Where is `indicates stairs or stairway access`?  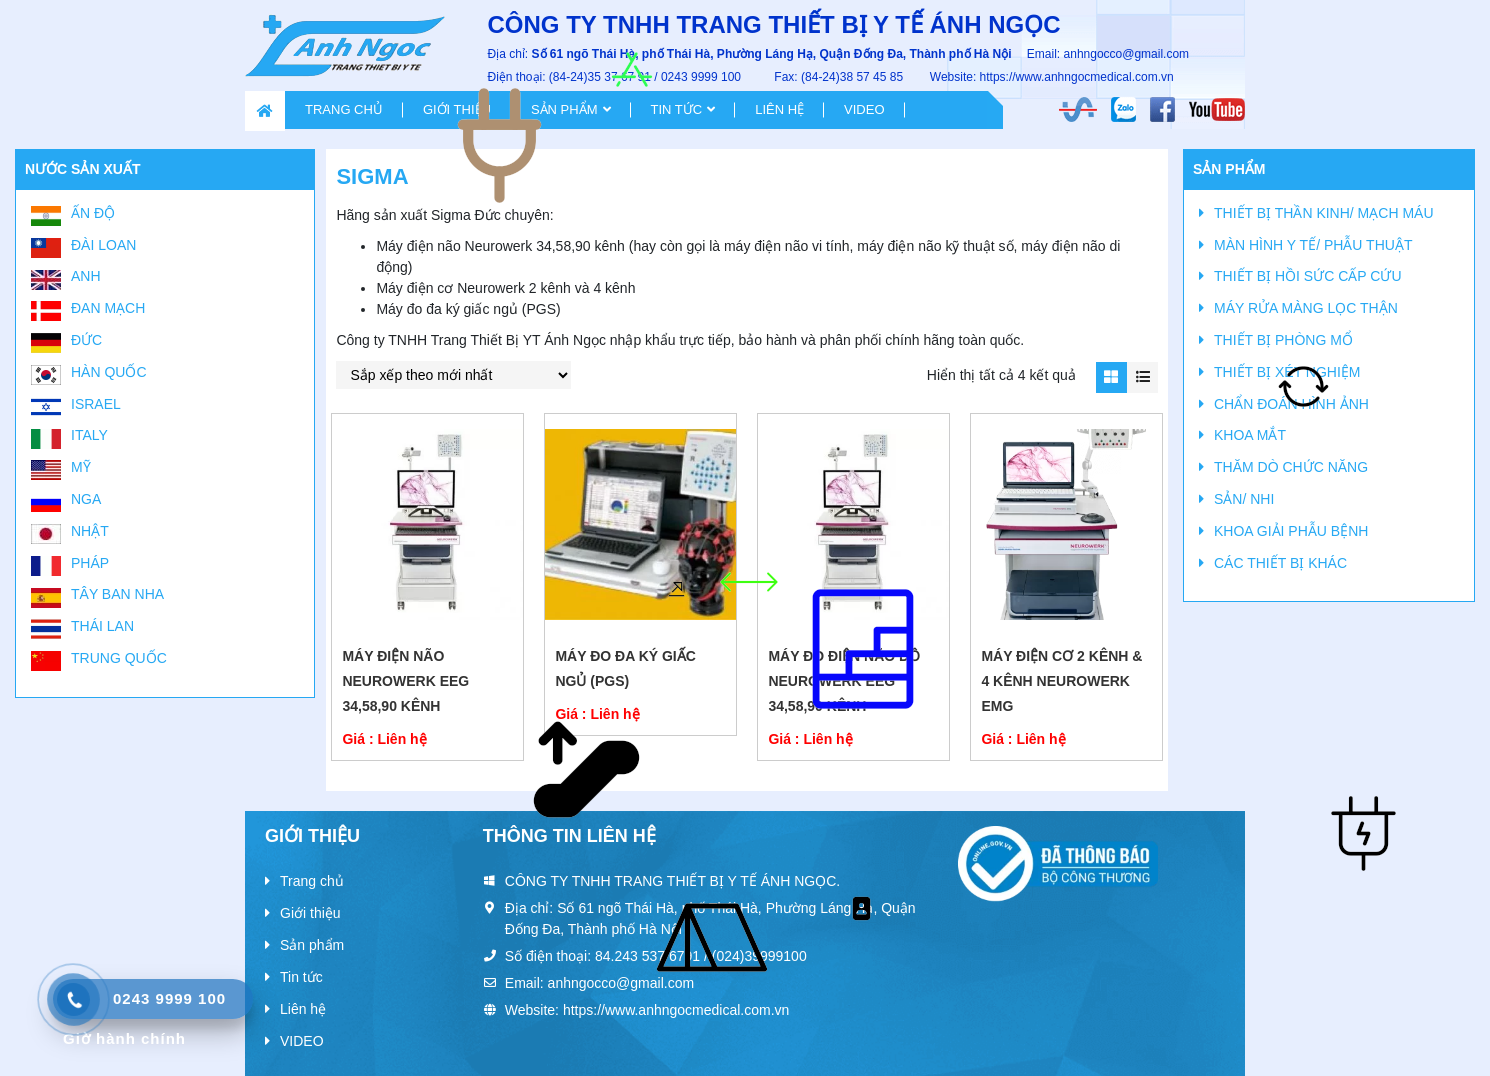
indicates stairs or stairway access is located at coordinates (863, 649).